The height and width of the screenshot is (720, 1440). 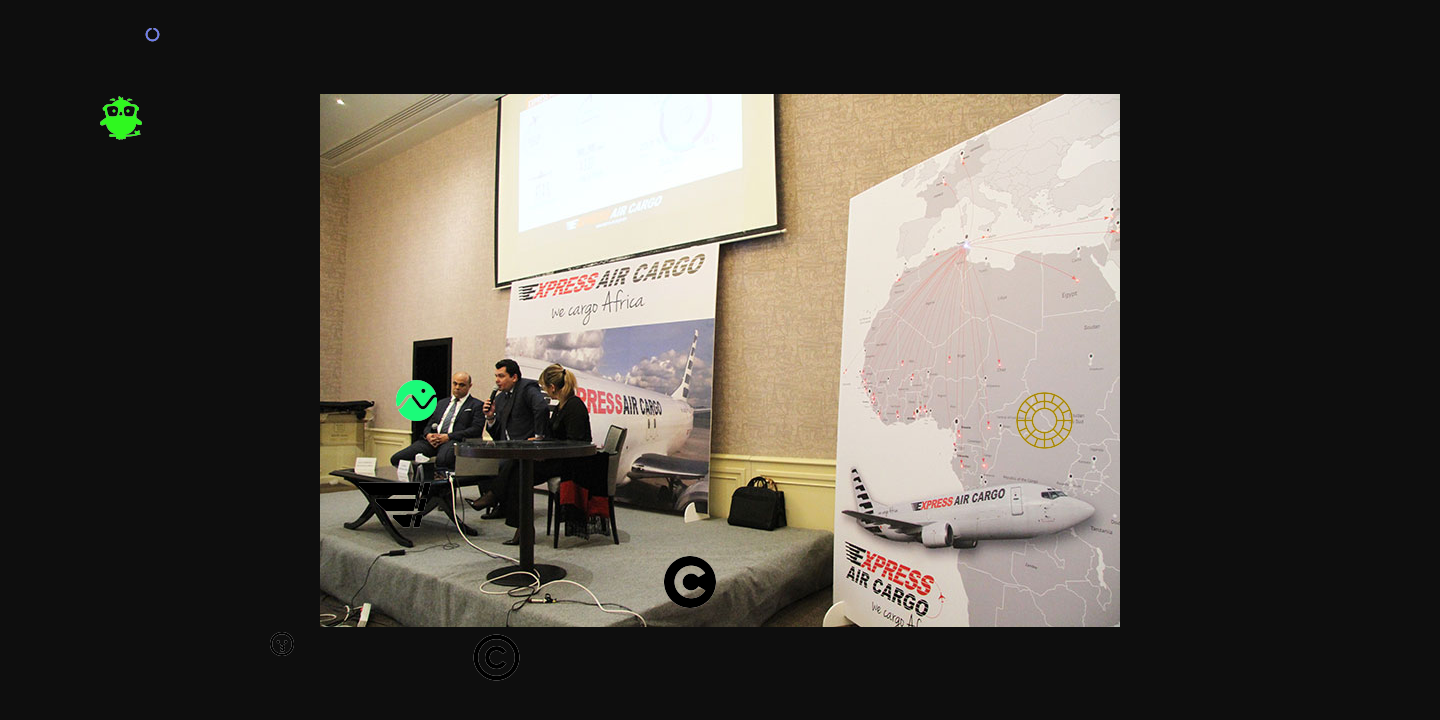 What do you see at coordinates (690, 582) in the screenshot?
I see `open the Coursera app` at bounding box center [690, 582].